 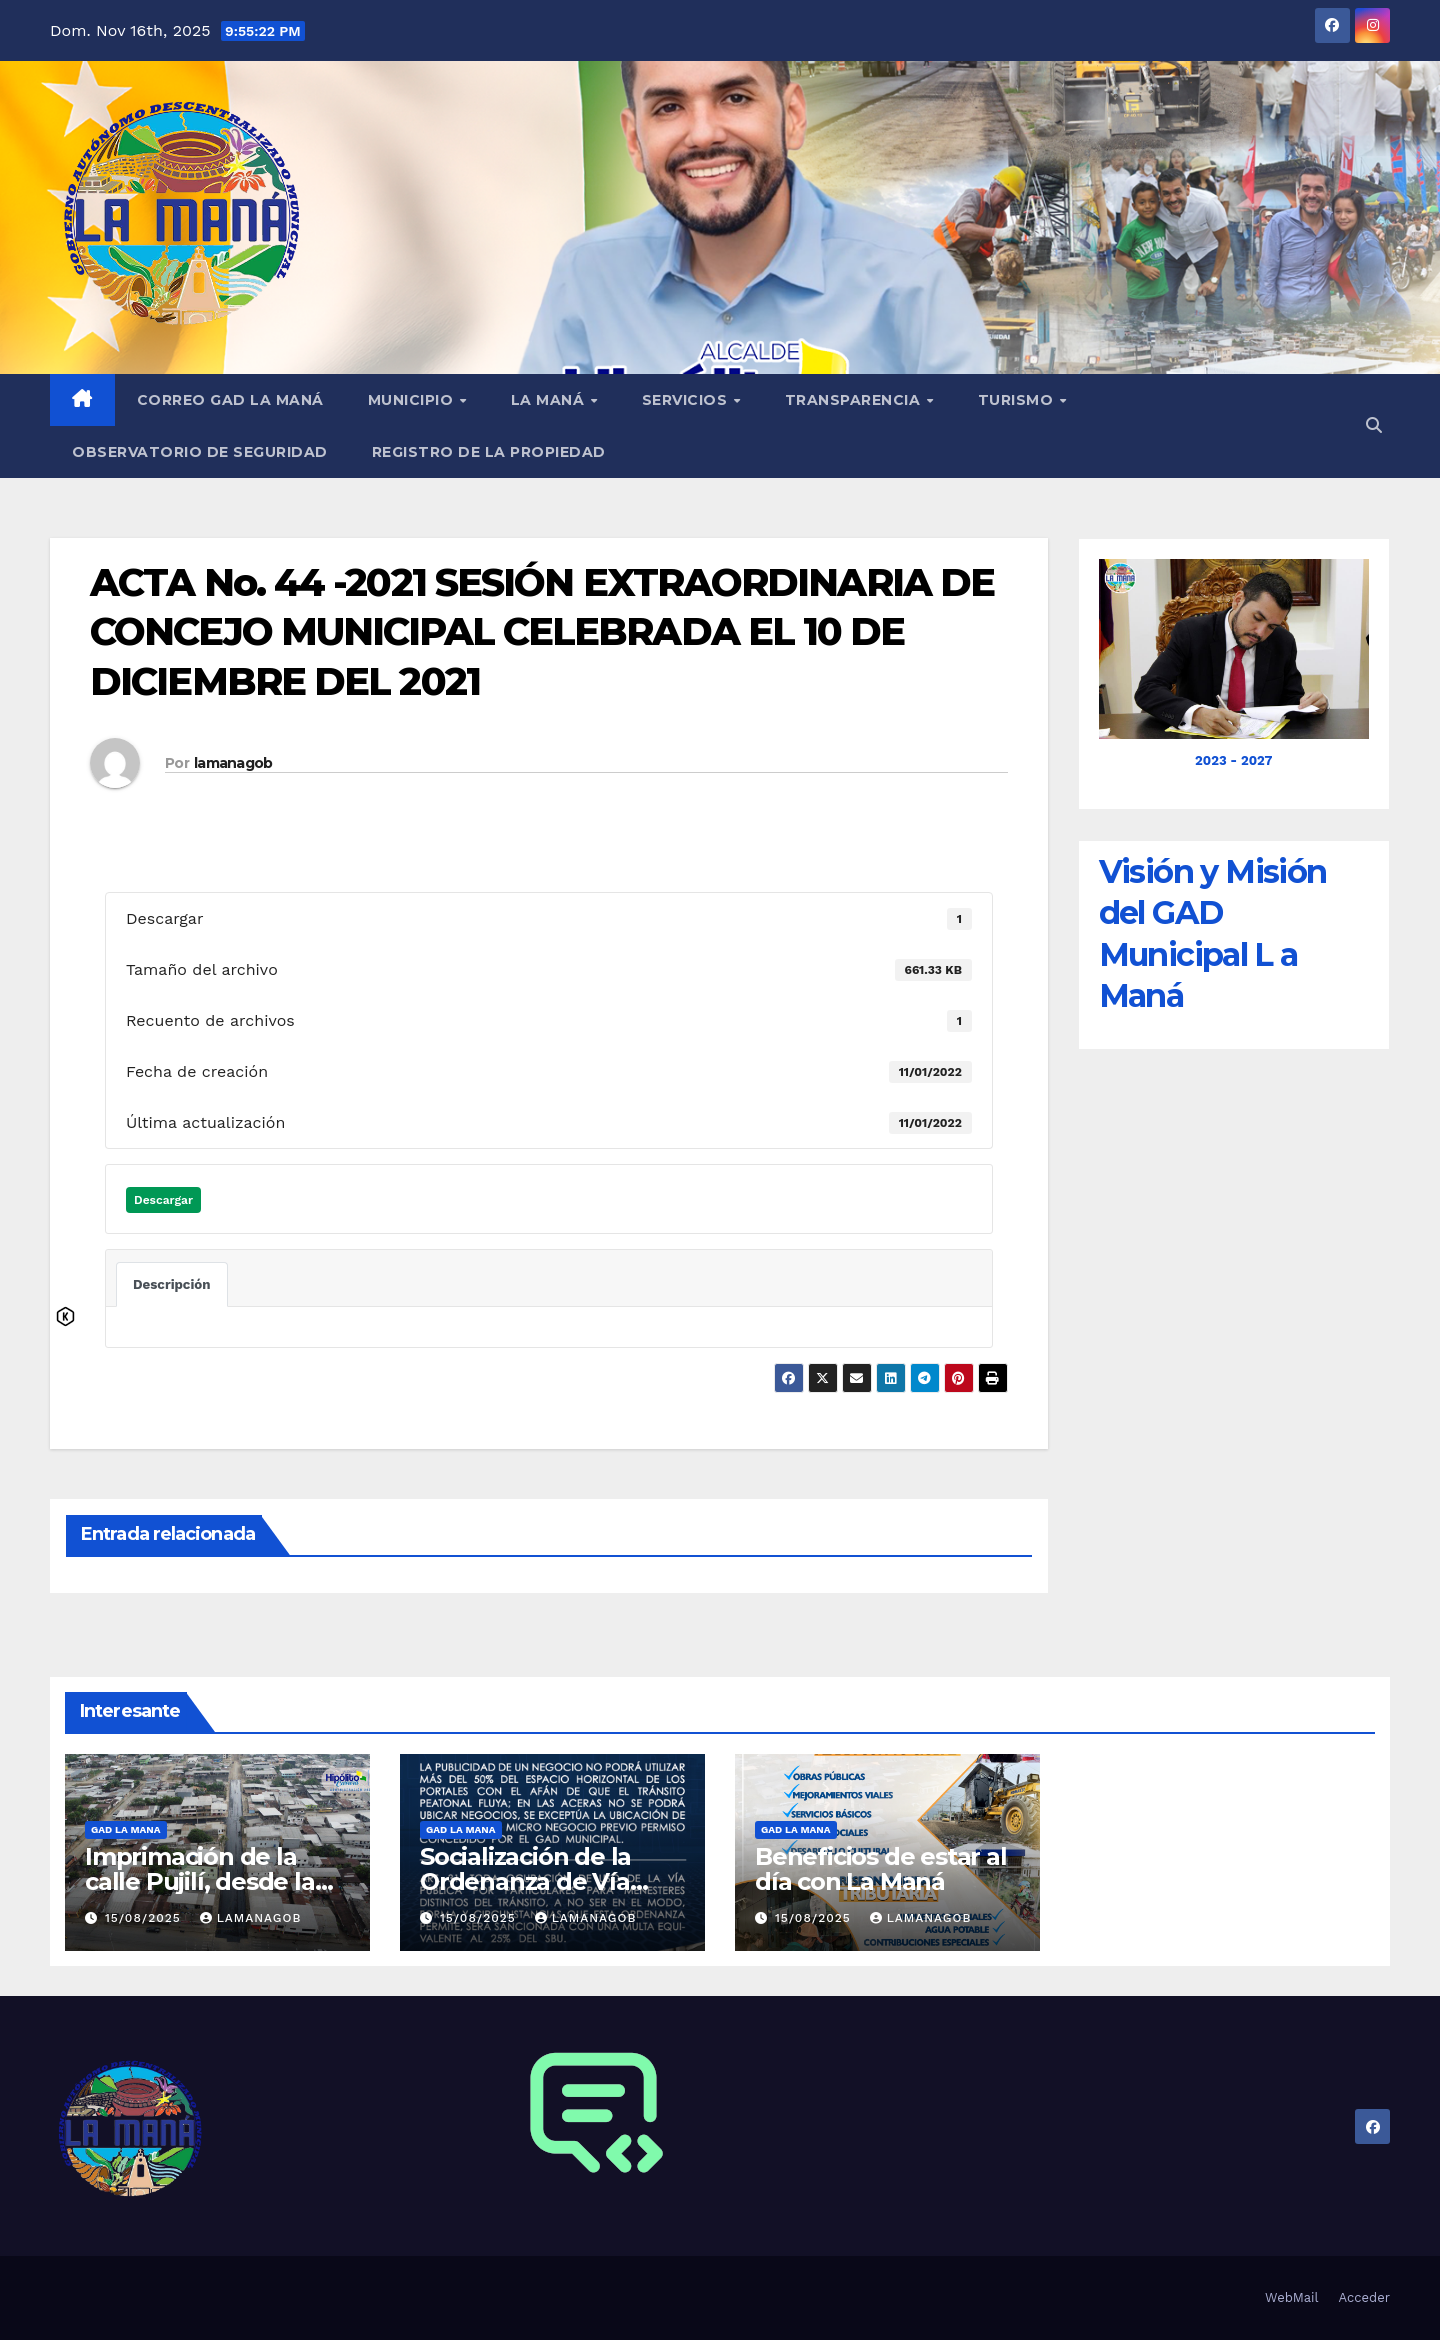 I want to click on indicates a keyboard shortcut or hotkey, so click(x=65, y=1316).